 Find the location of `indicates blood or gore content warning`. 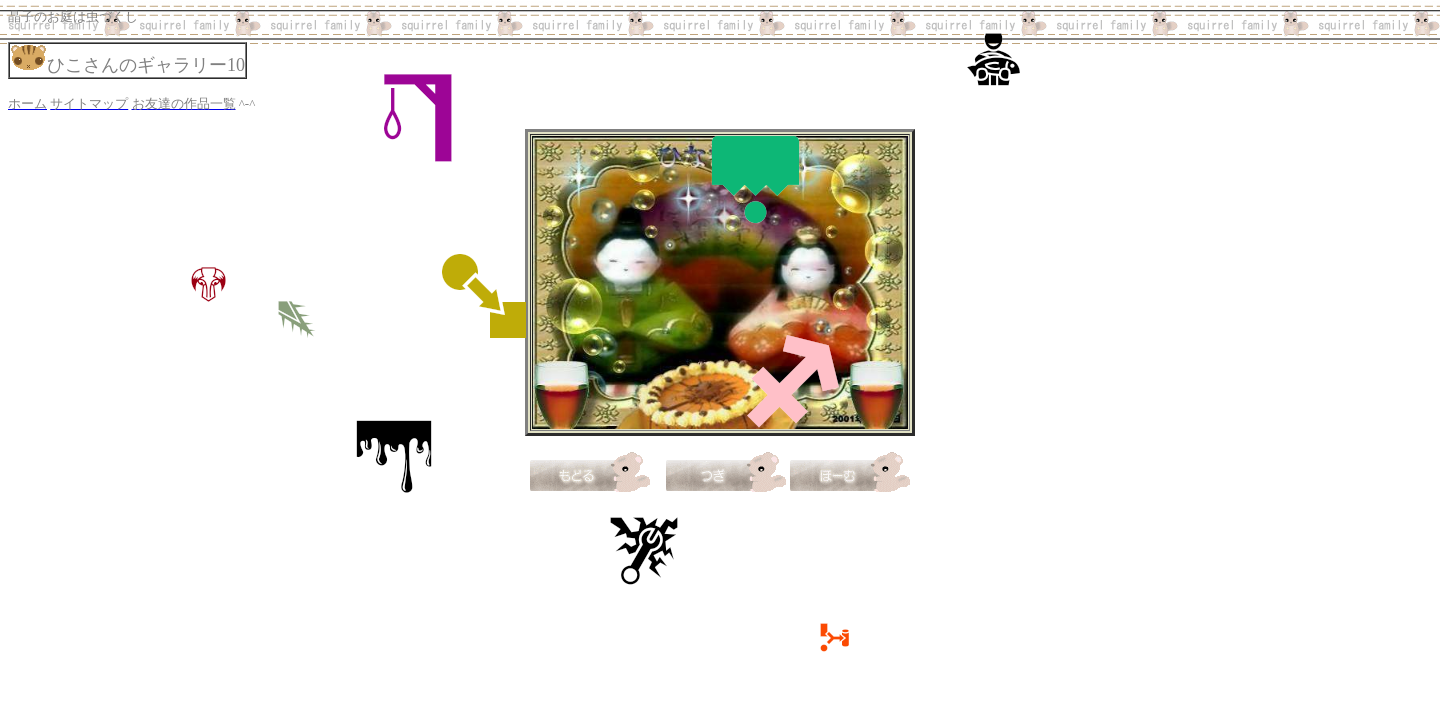

indicates blood or gore content warning is located at coordinates (394, 458).